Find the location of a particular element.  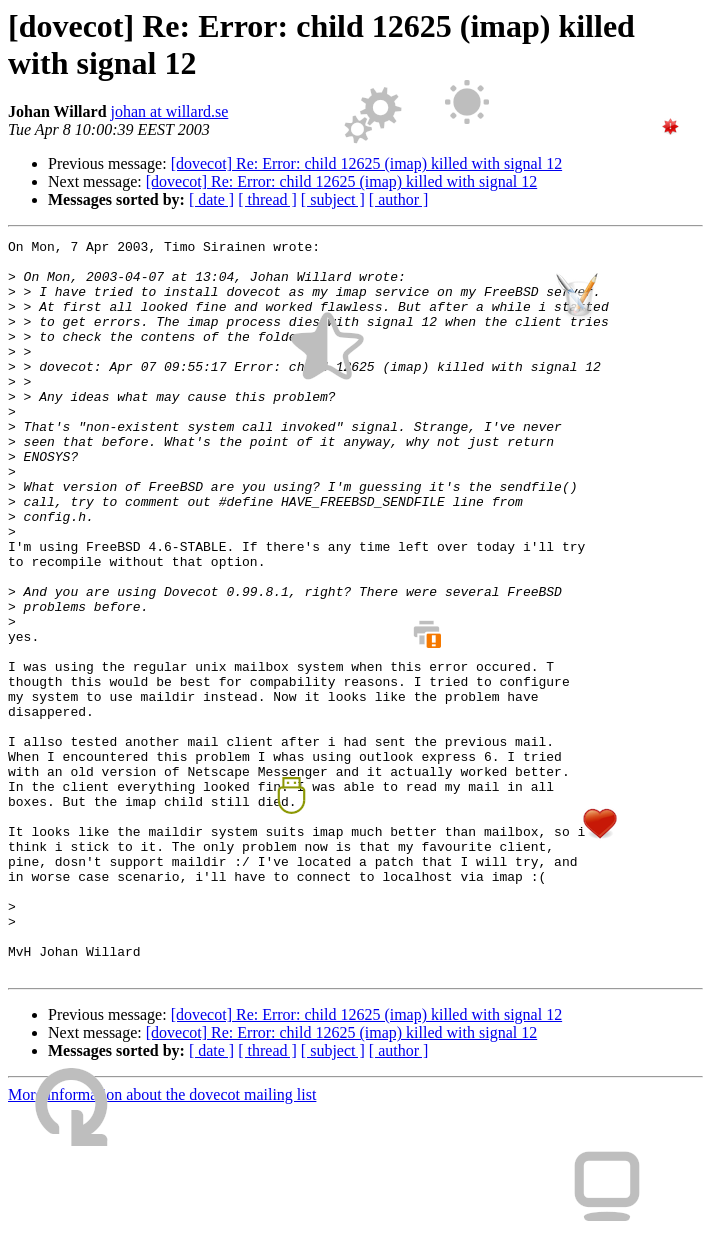

indicates clear, sunny weather conditions is located at coordinates (467, 102).